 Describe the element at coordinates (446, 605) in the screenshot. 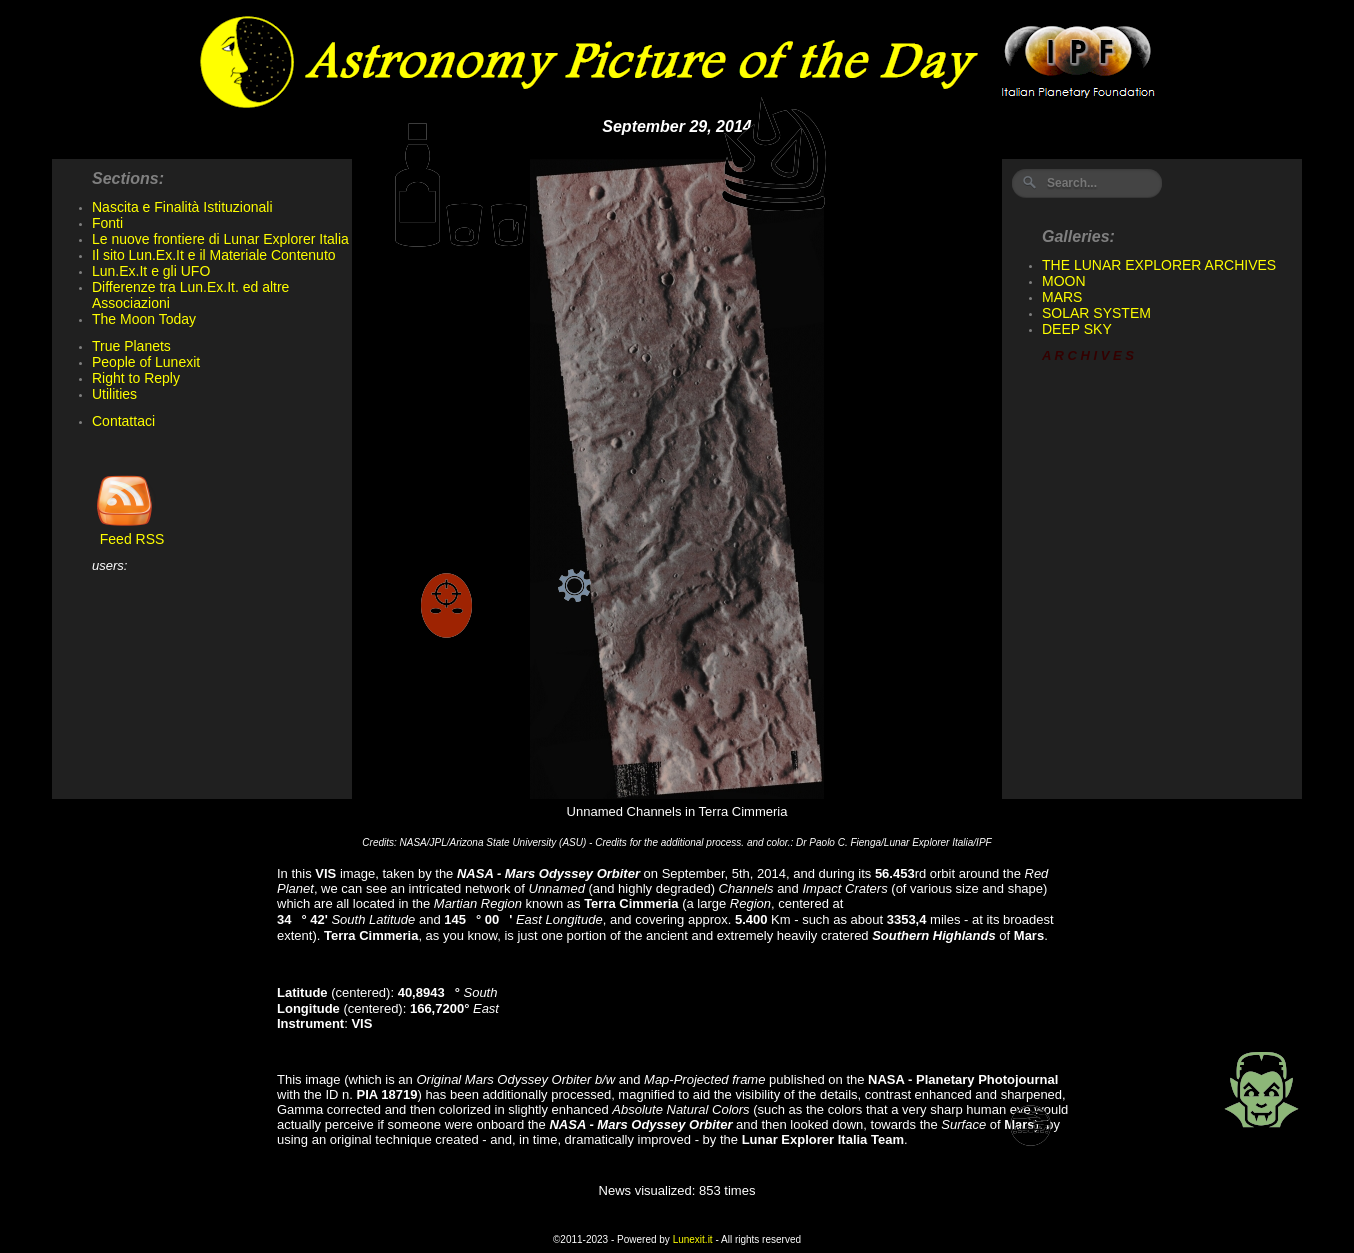

I see `headshot or critical hit indicator in a game` at that location.